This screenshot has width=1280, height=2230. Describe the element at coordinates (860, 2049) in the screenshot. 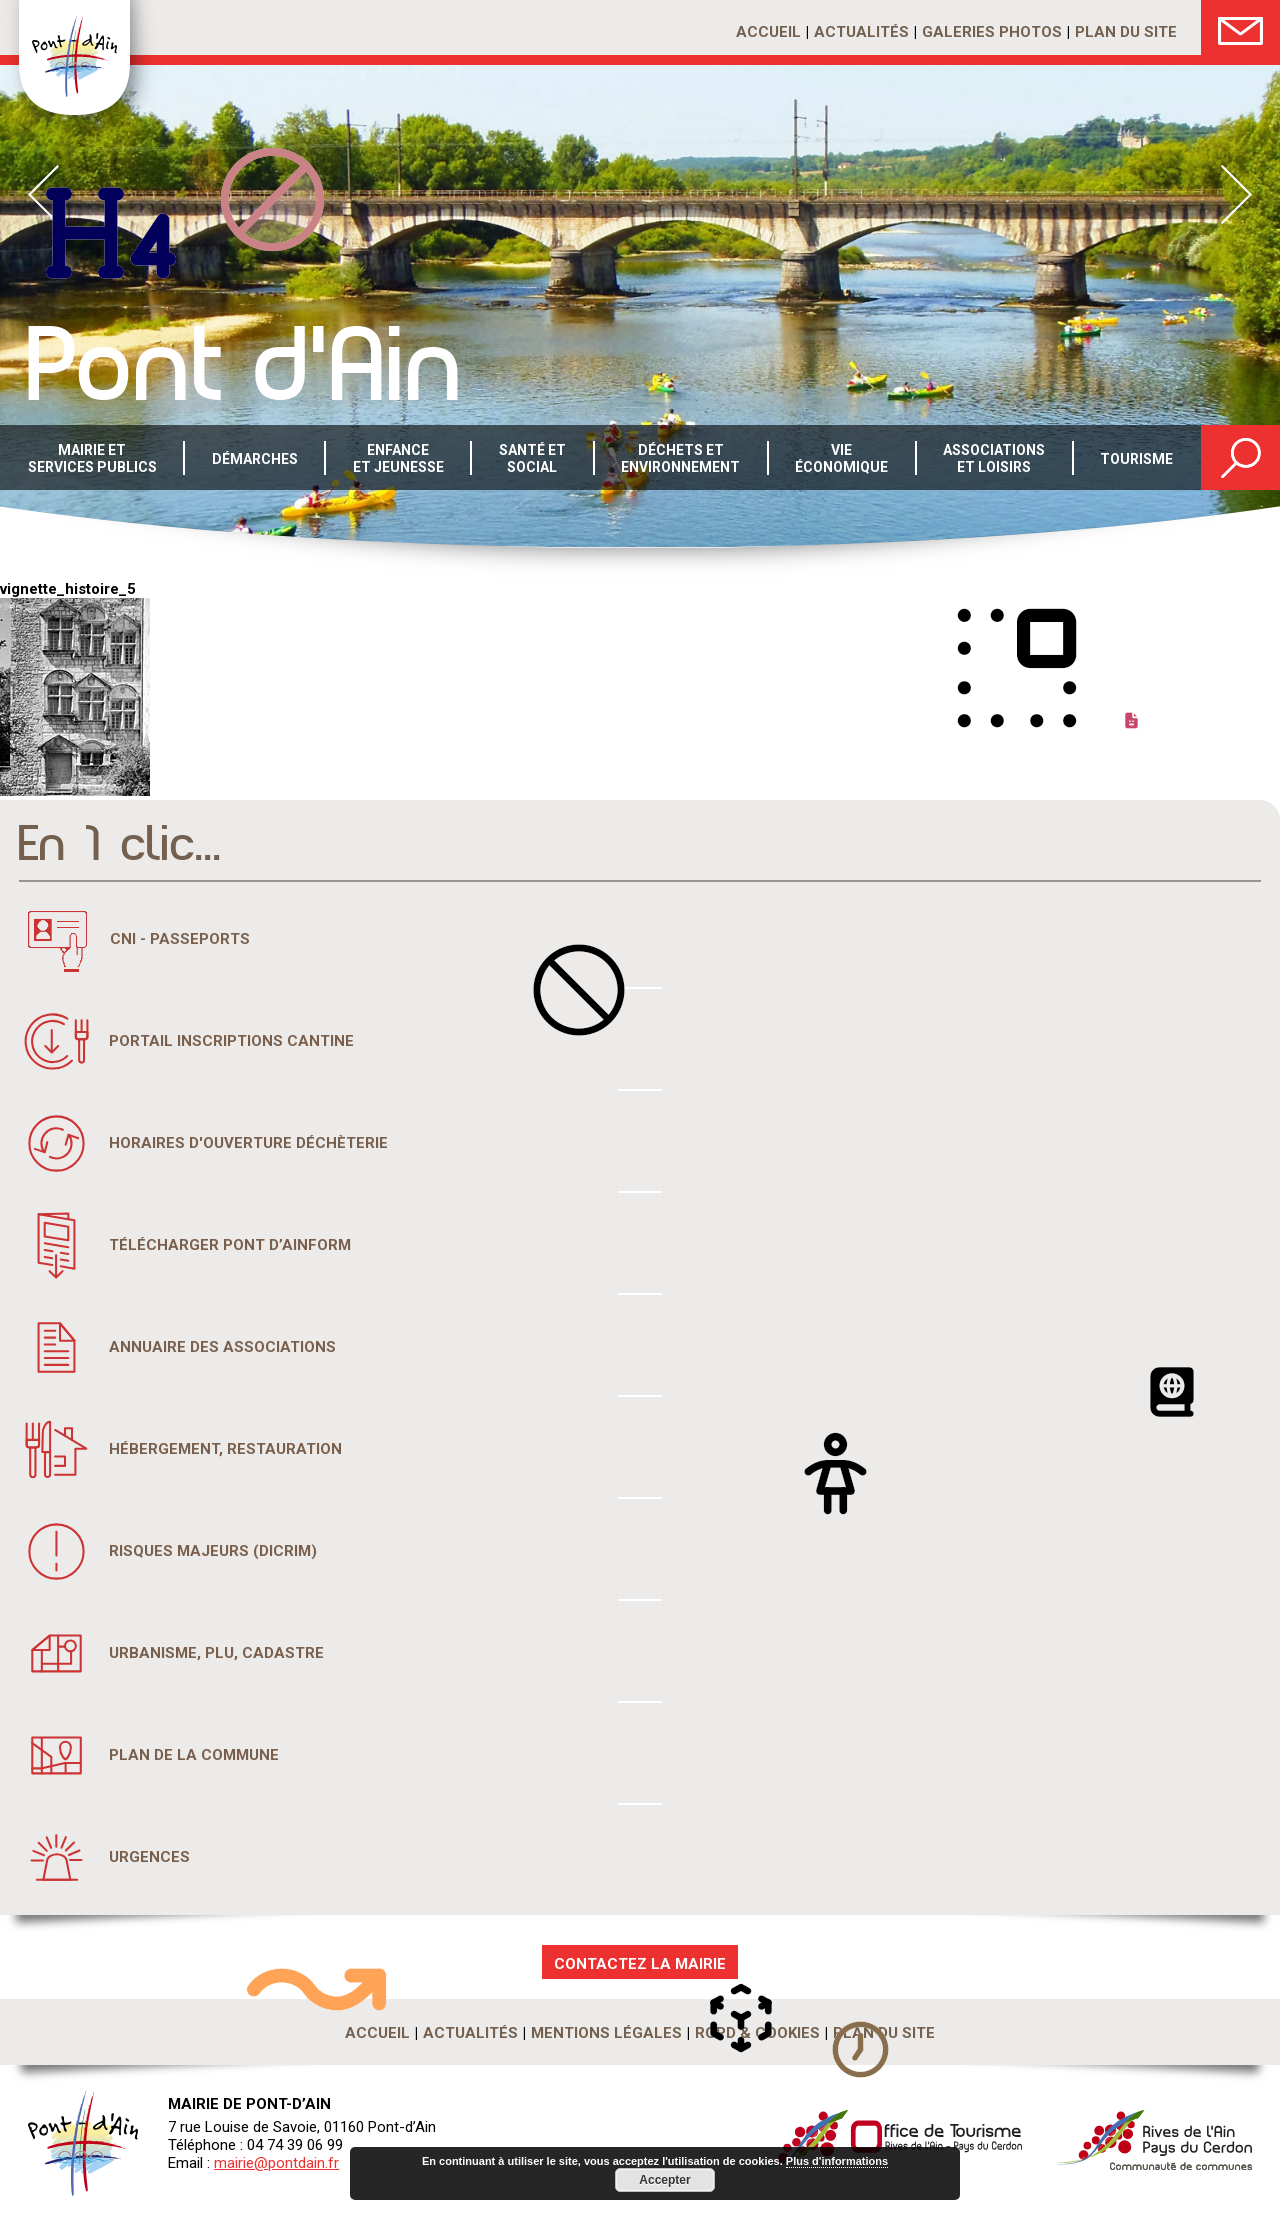

I see `view time or clock settings` at that location.